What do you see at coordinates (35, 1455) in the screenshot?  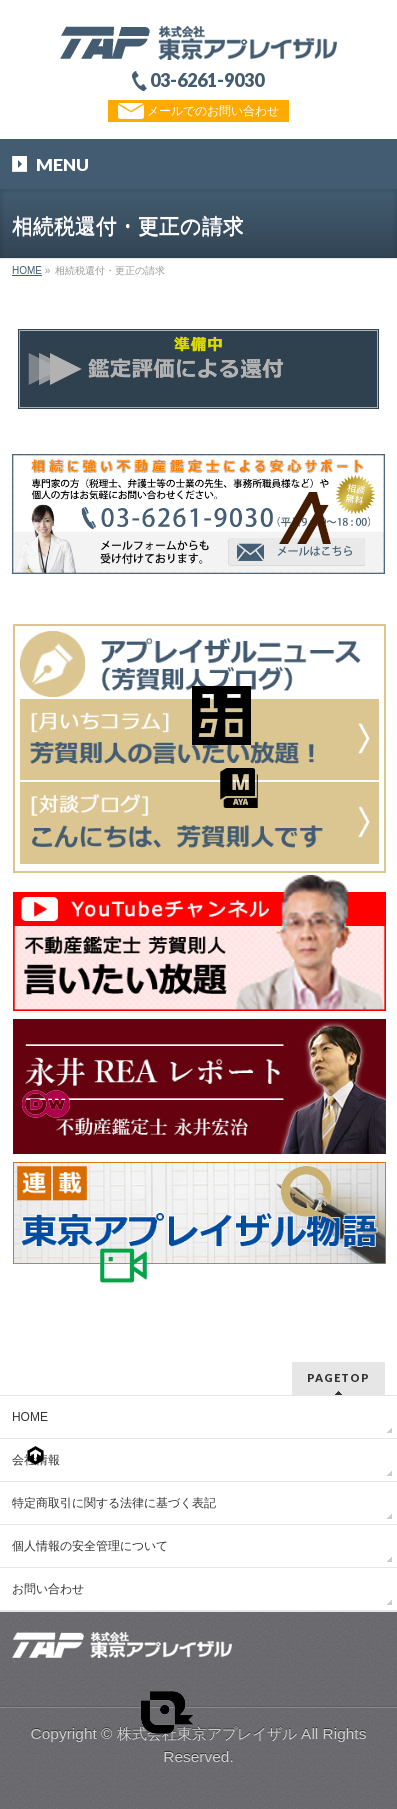 I see `open checkmk monitoring dashboard` at bounding box center [35, 1455].